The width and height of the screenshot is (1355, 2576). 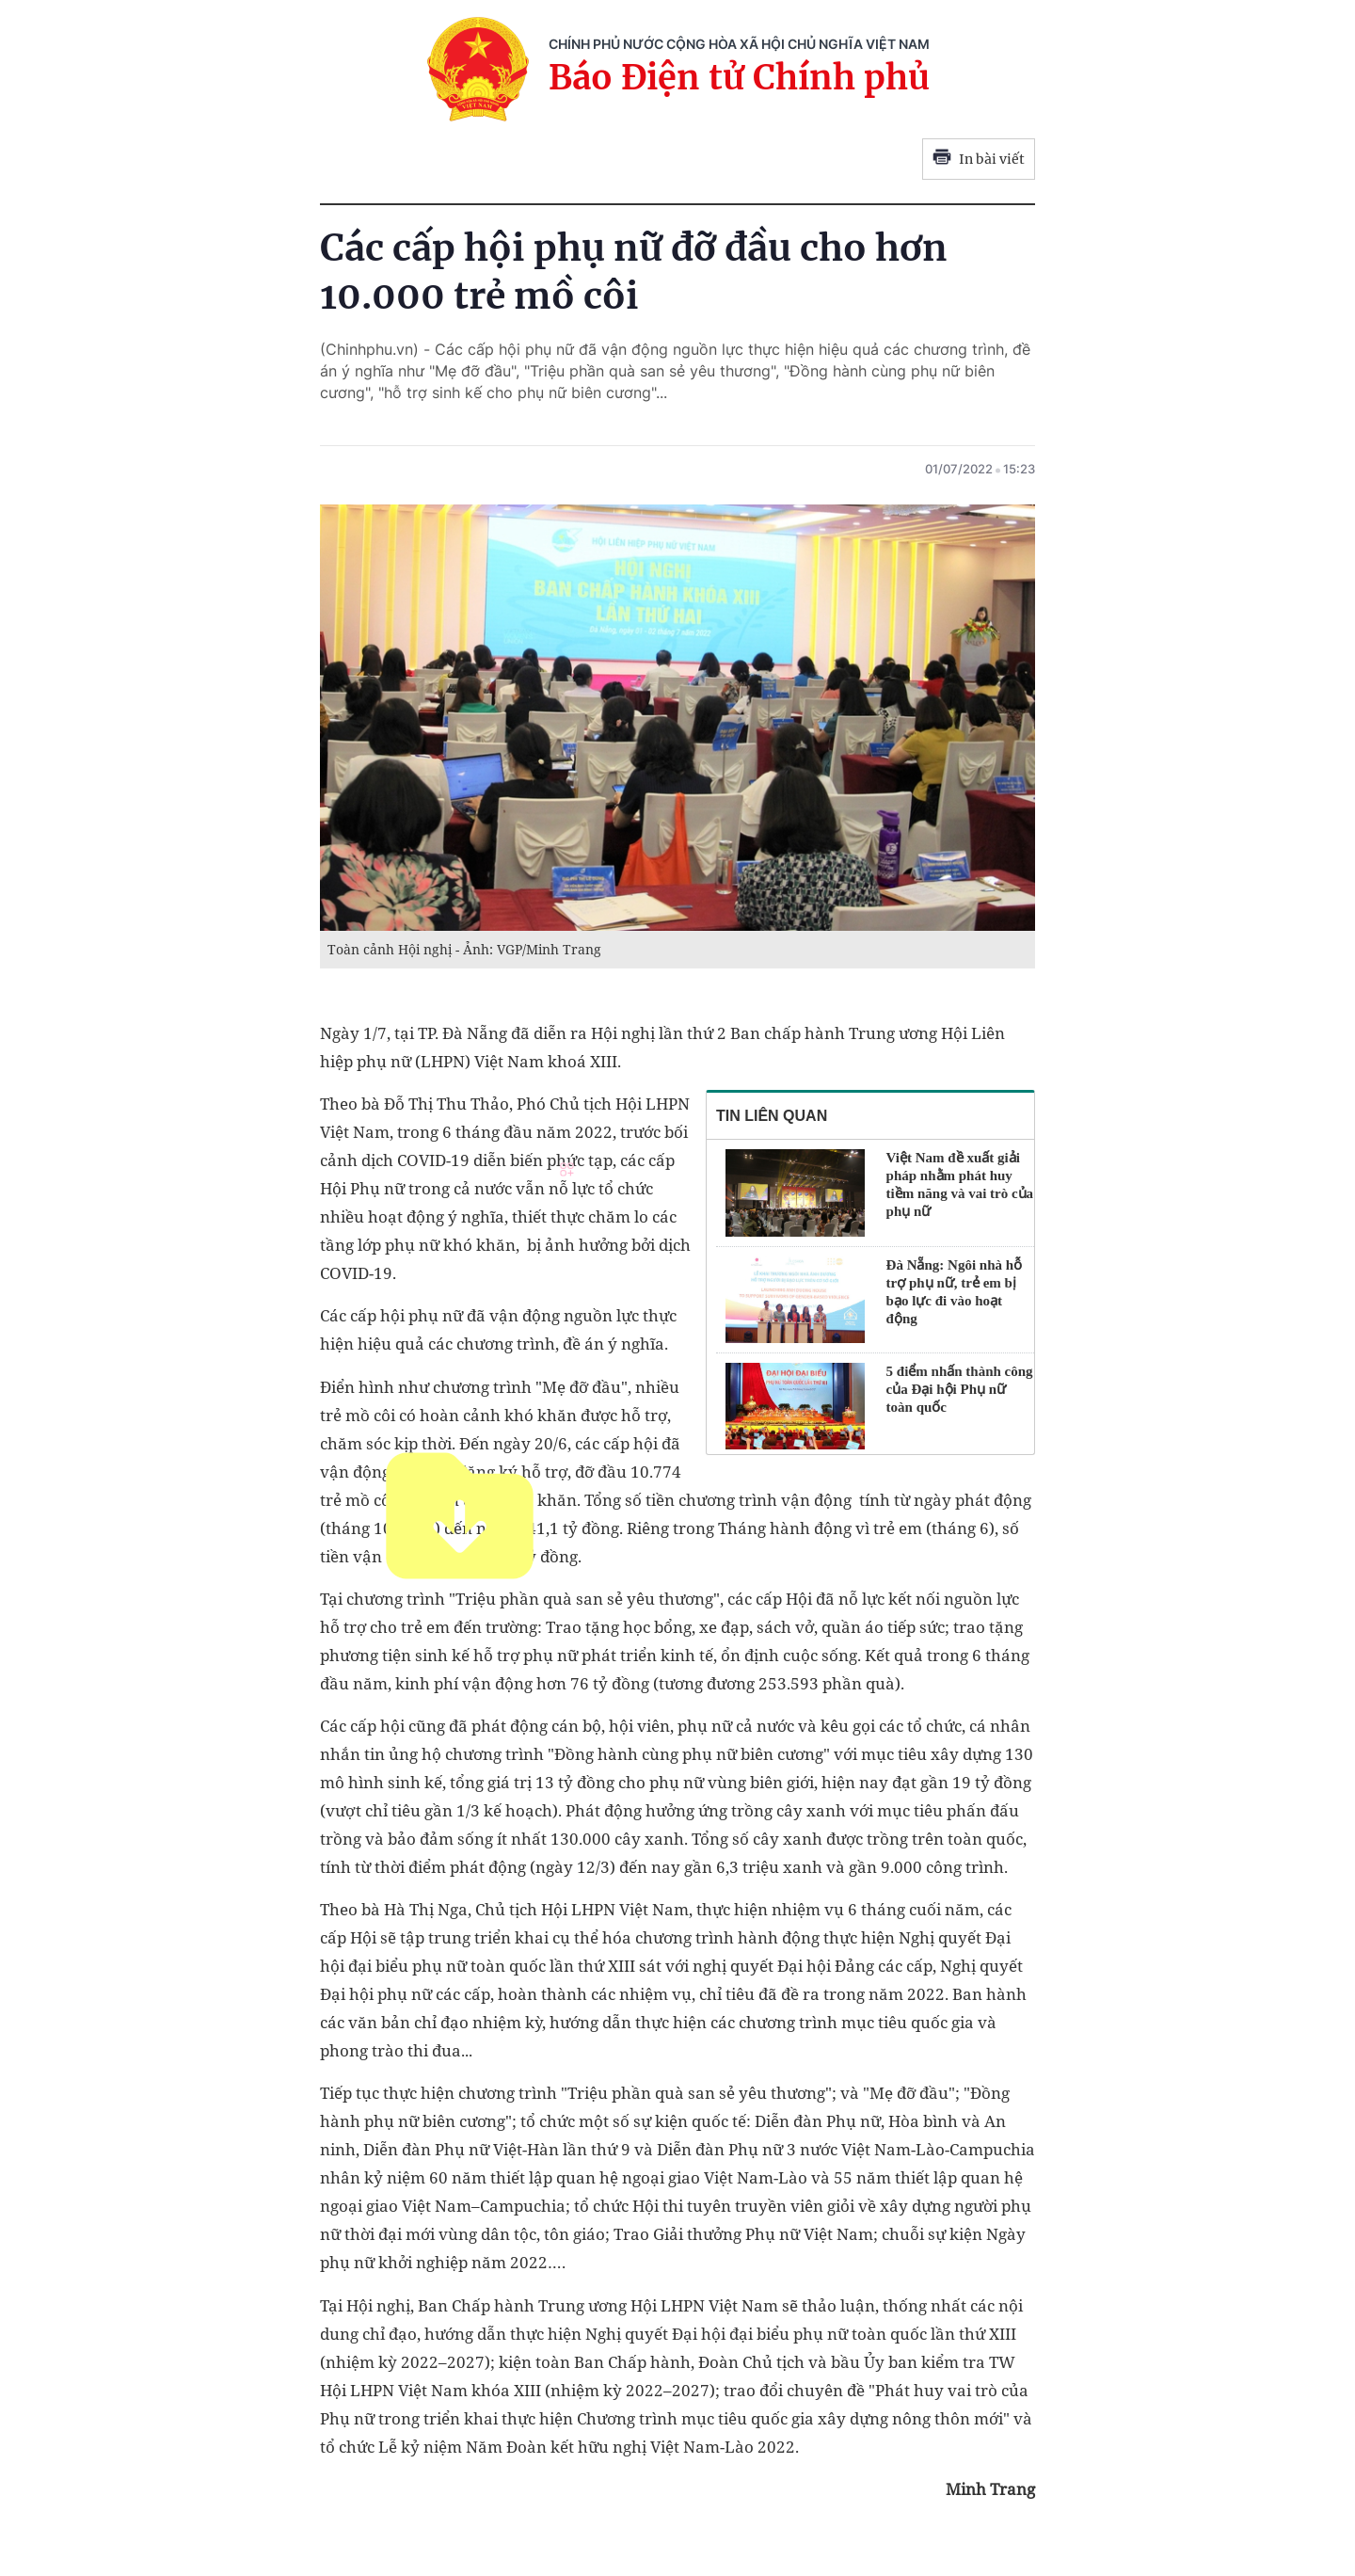 What do you see at coordinates (459, 1515) in the screenshot?
I see `download files to this folder` at bounding box center [459, 1515].